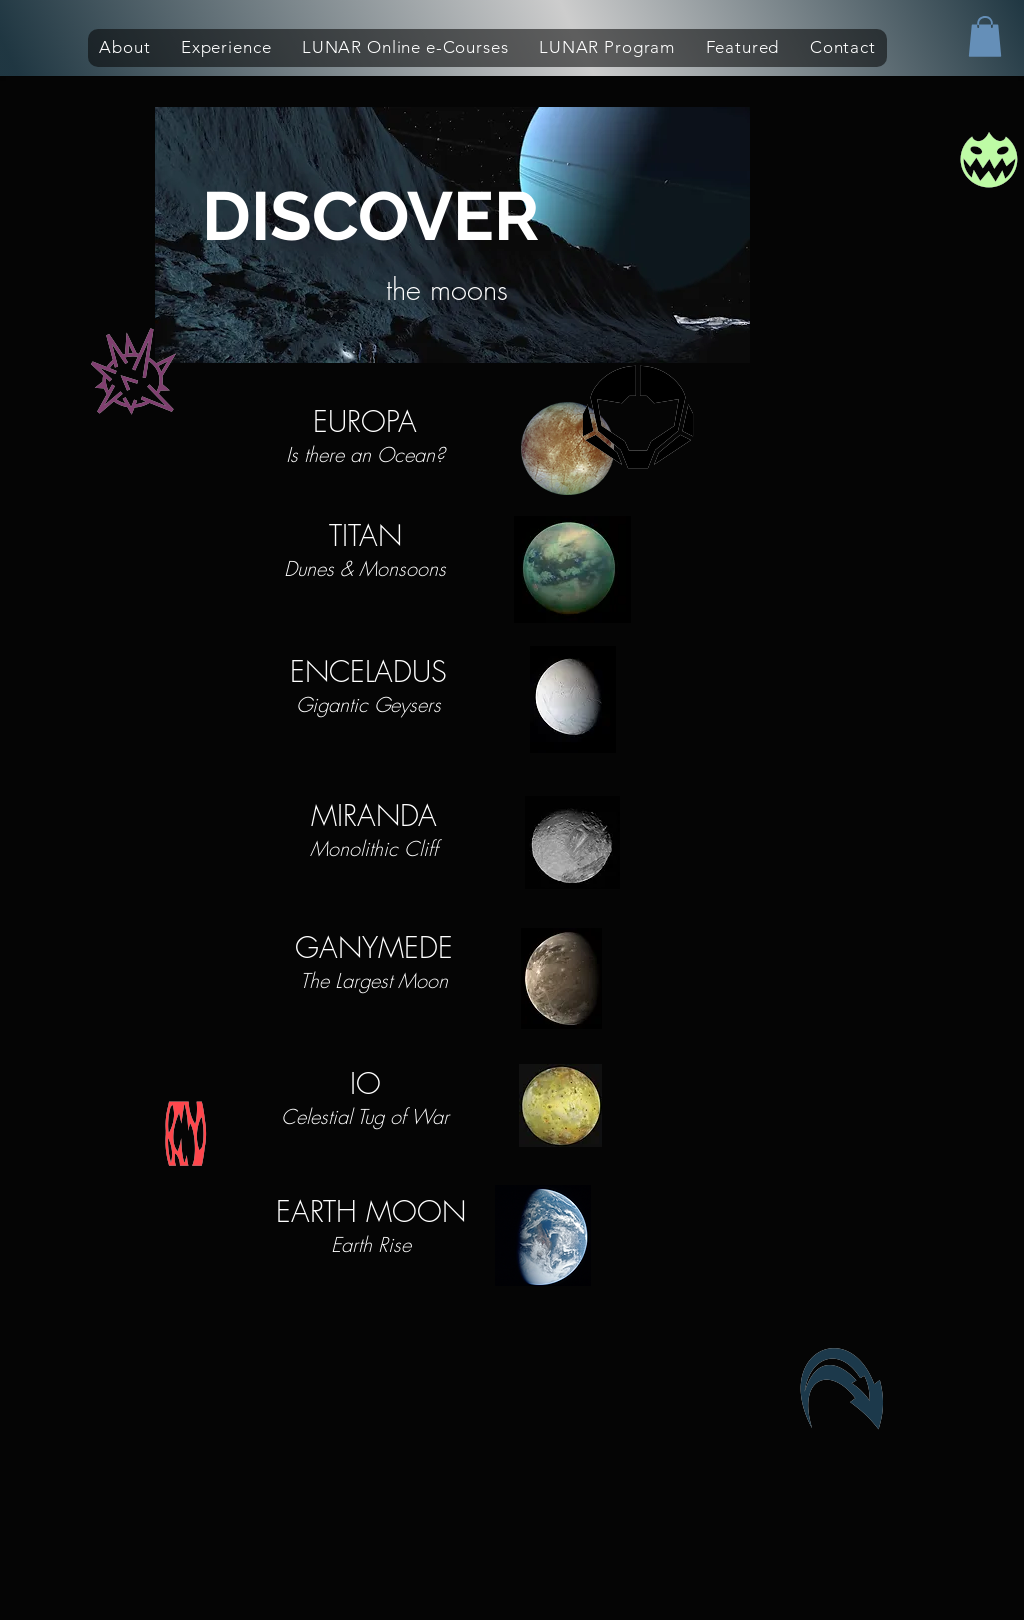 The image size is (1024, 1620). Describe the element at coordinates (185, 1133) in the screenshot. I see `select mucous pillar creature or obstacle in game` at that location.